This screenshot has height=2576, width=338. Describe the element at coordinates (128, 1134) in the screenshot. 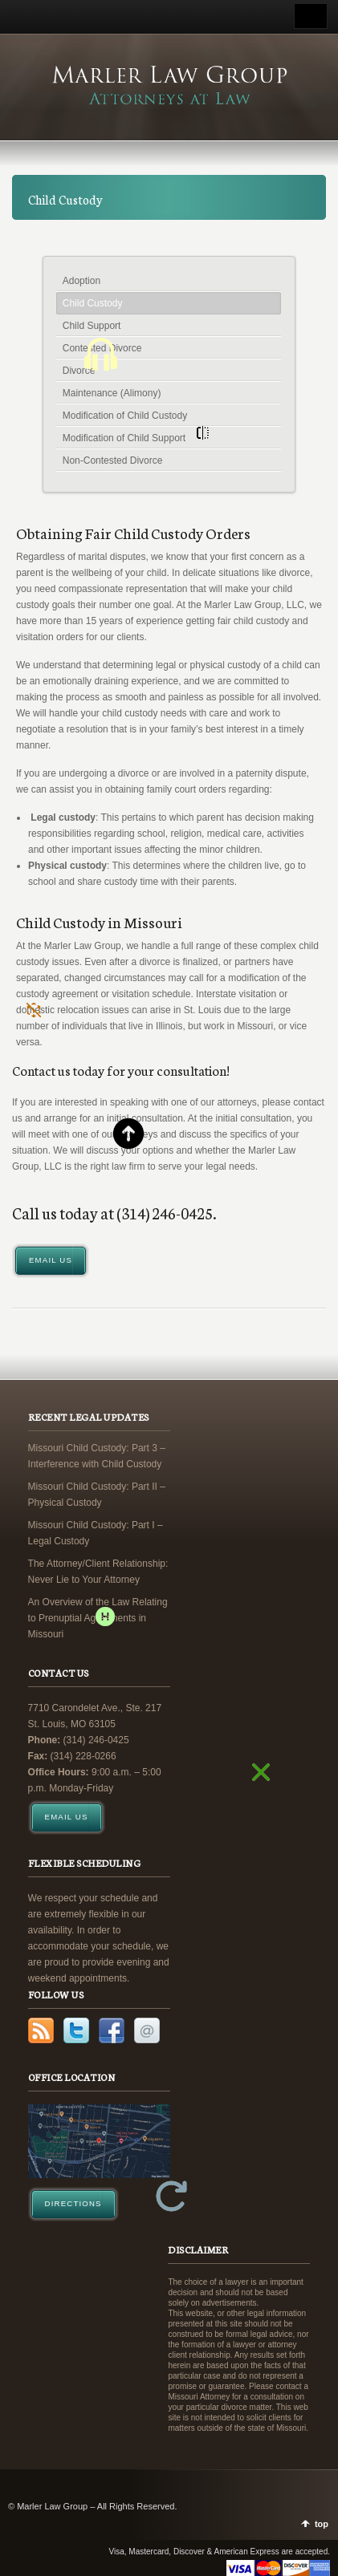

I see `upload a file or content` at that location.